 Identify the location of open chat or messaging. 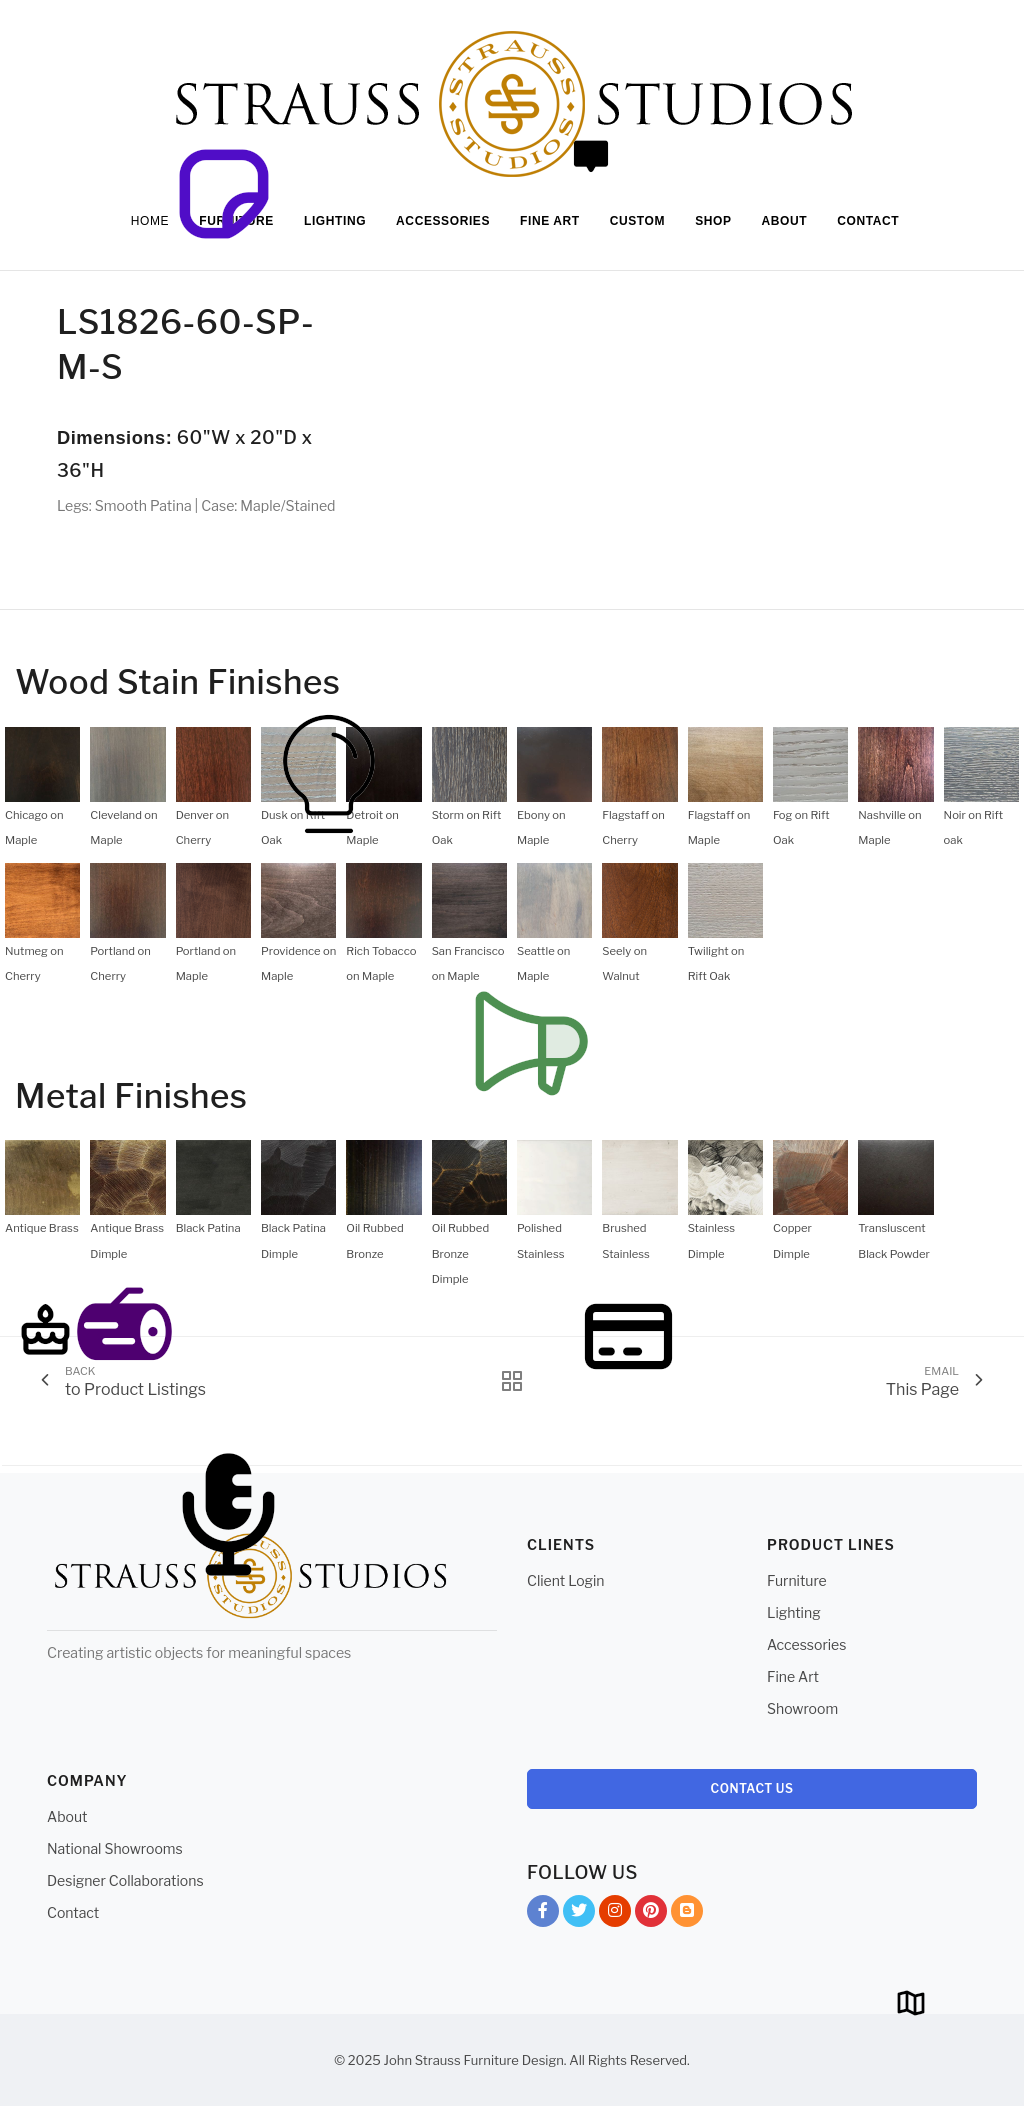
(591, 155).